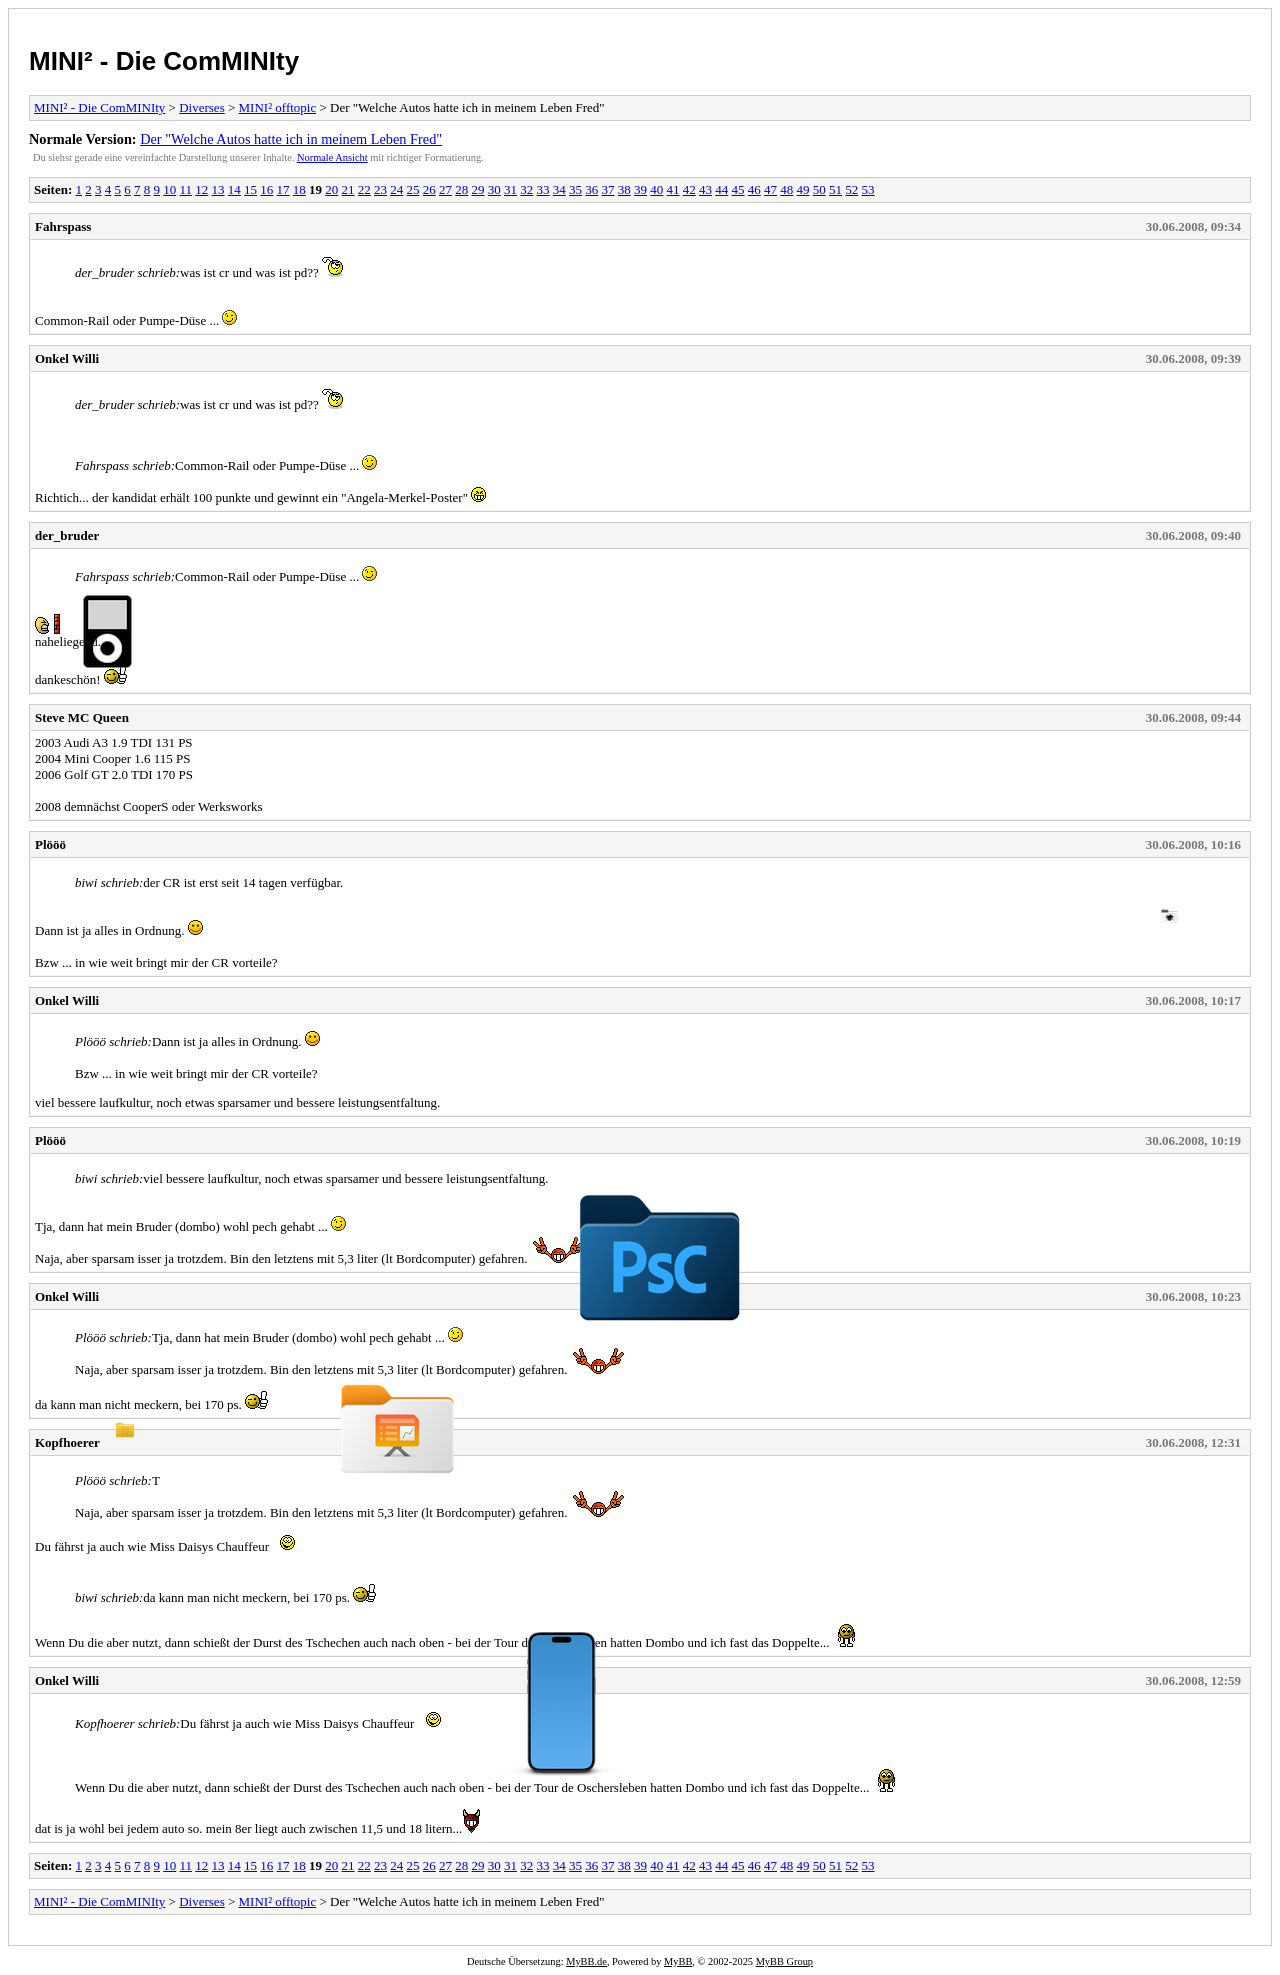 The height and width of the screenshot is (1975, 1280). What do you see at coordinates (107, 631) in the screenshot?
I see `access connected iPod Classic device` at bounding box center [107, 631].